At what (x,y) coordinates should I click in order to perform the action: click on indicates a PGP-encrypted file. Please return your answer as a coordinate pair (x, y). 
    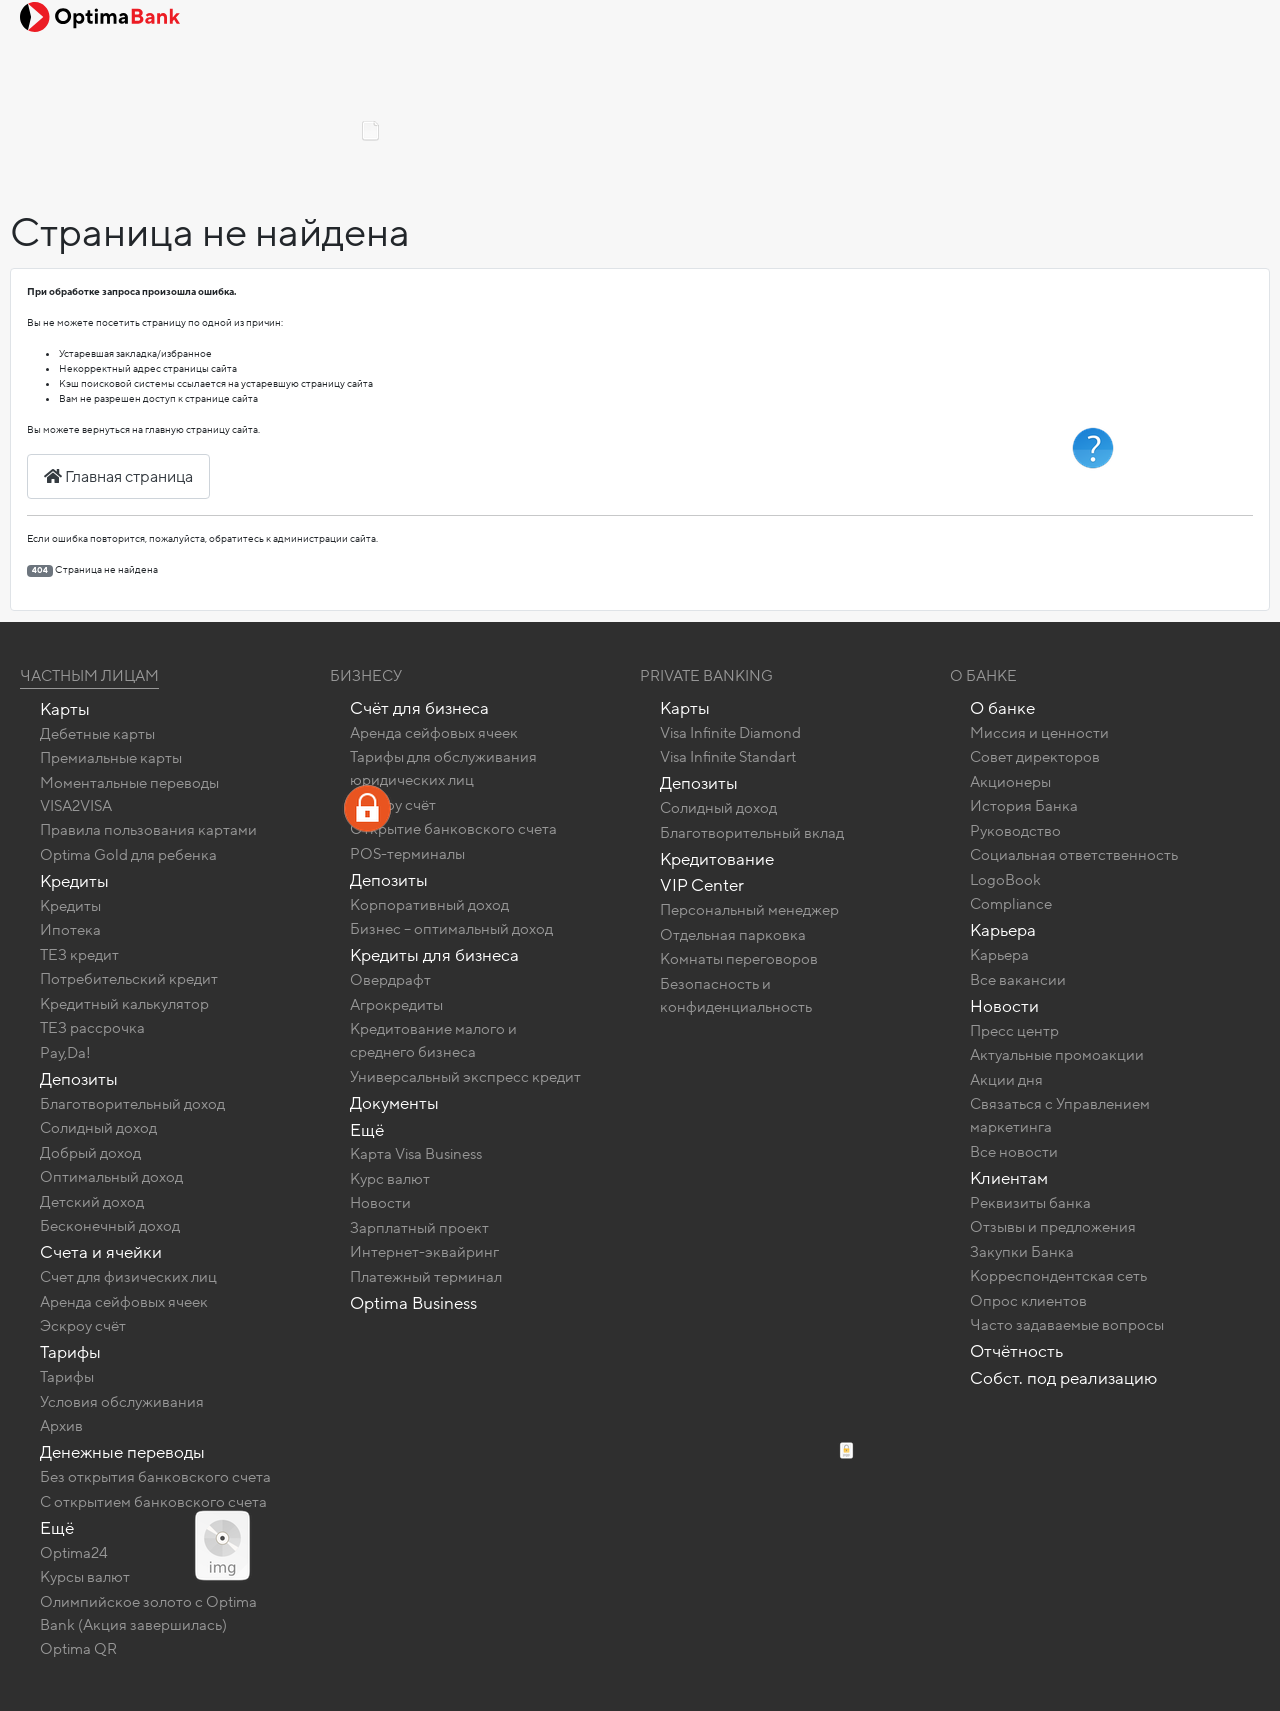
    Looking at the image, I should click on (846, 1450).